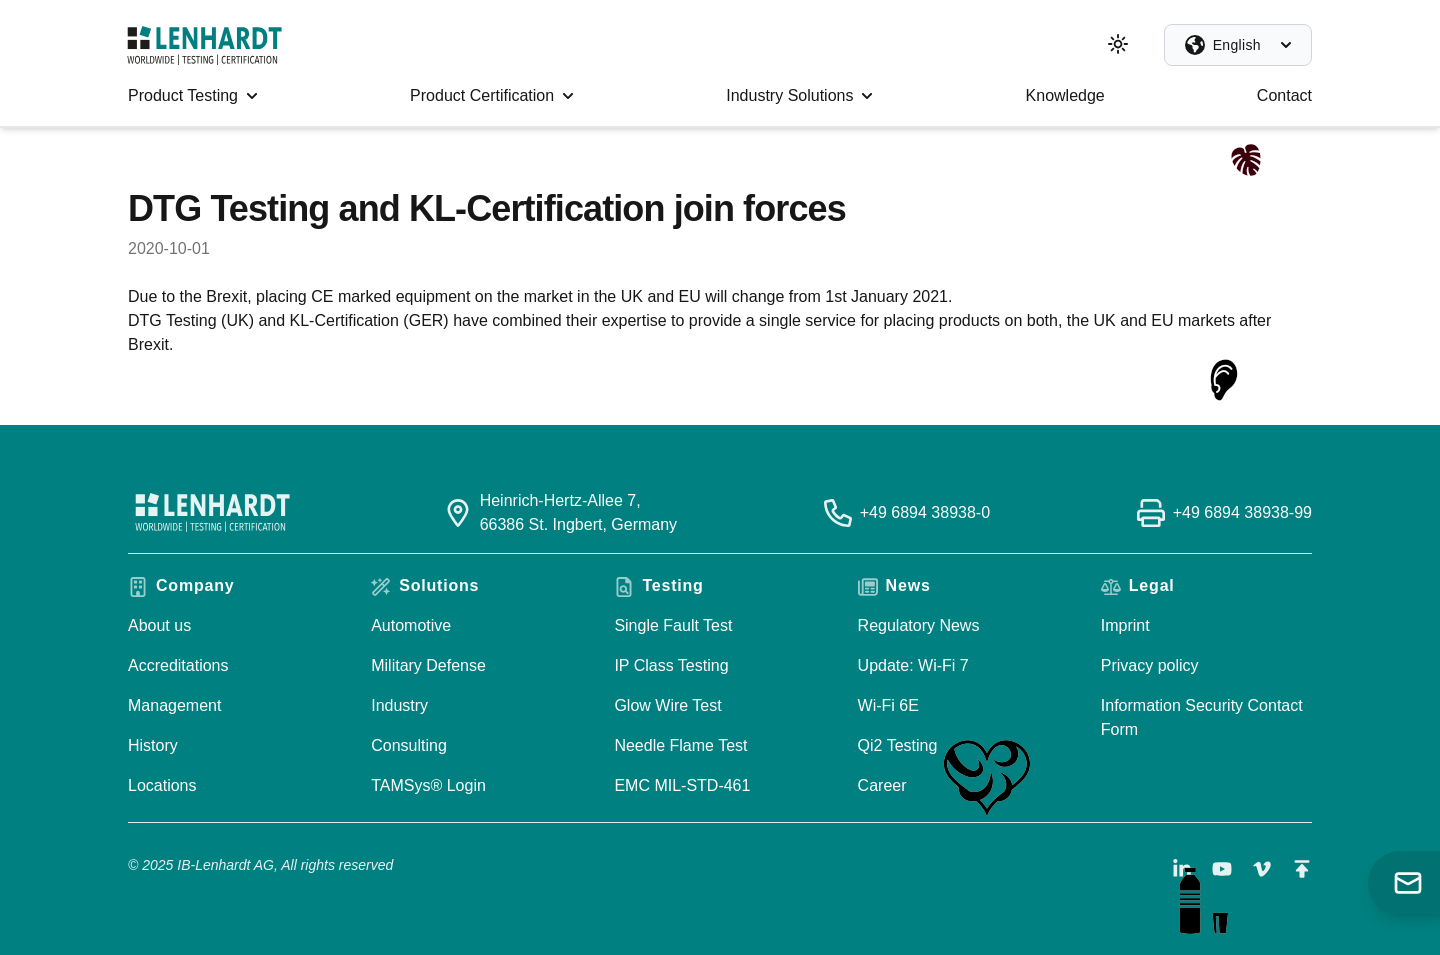 This screenshot has height=955, width=1440. I want to click on decorative plant or nature-themed category icon, so click(1246, 160).